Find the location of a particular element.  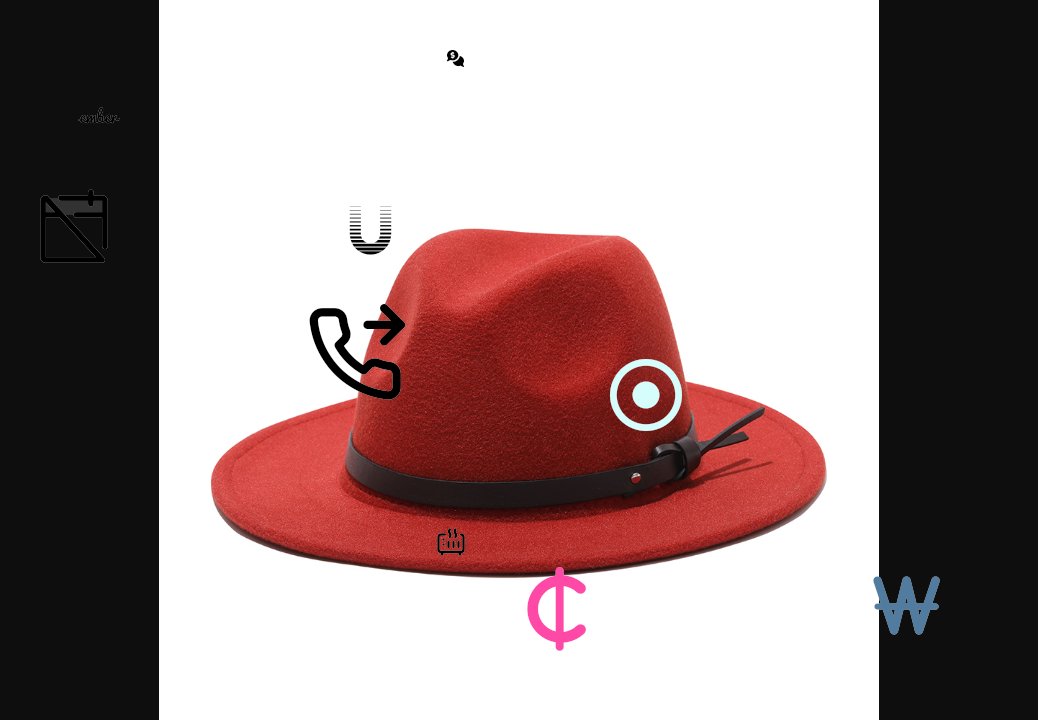

indicates Ghanaian cedi currency is located at coordinates (557, 609).